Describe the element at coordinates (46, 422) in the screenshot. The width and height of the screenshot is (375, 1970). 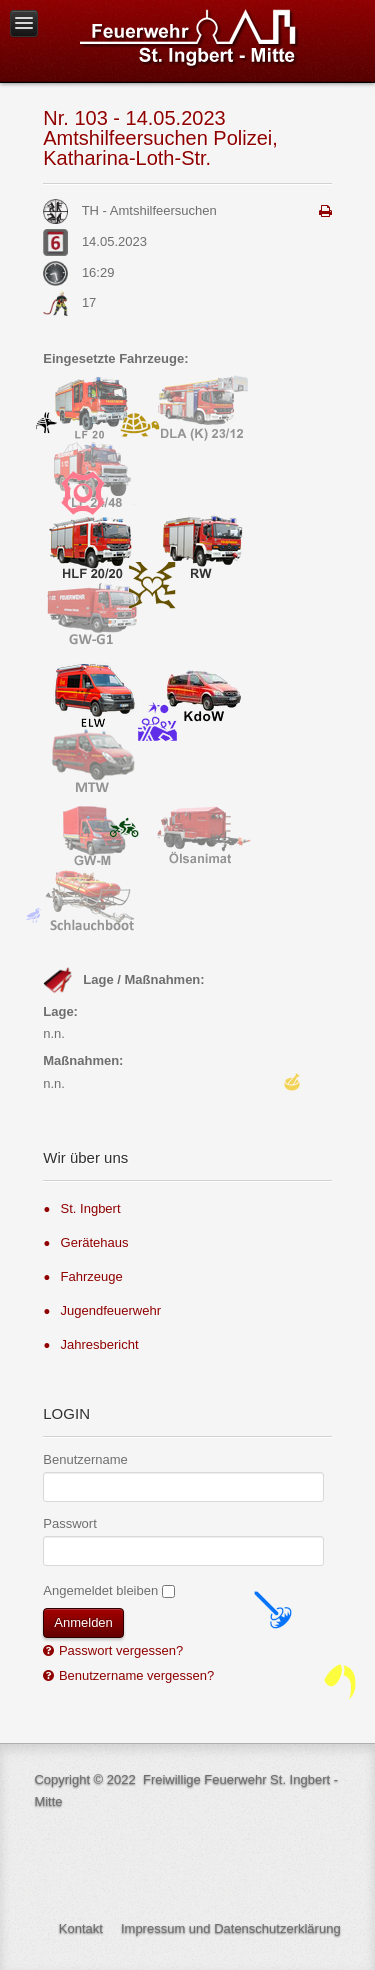
I see `select anubis character or deity` at that location.